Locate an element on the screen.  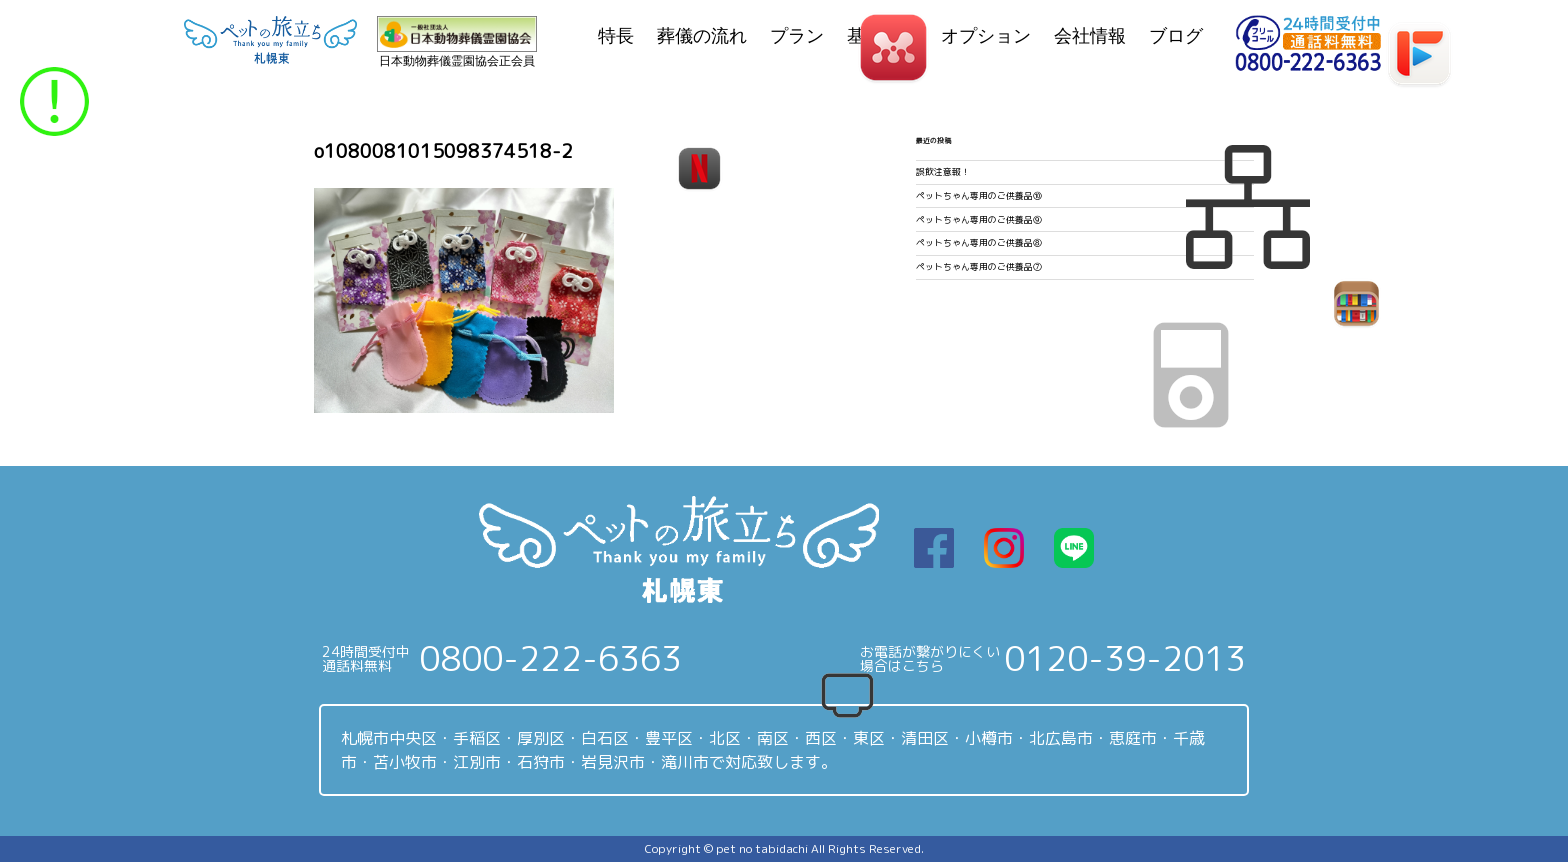
open FreeTube app is located at coordinates (1419, 53).